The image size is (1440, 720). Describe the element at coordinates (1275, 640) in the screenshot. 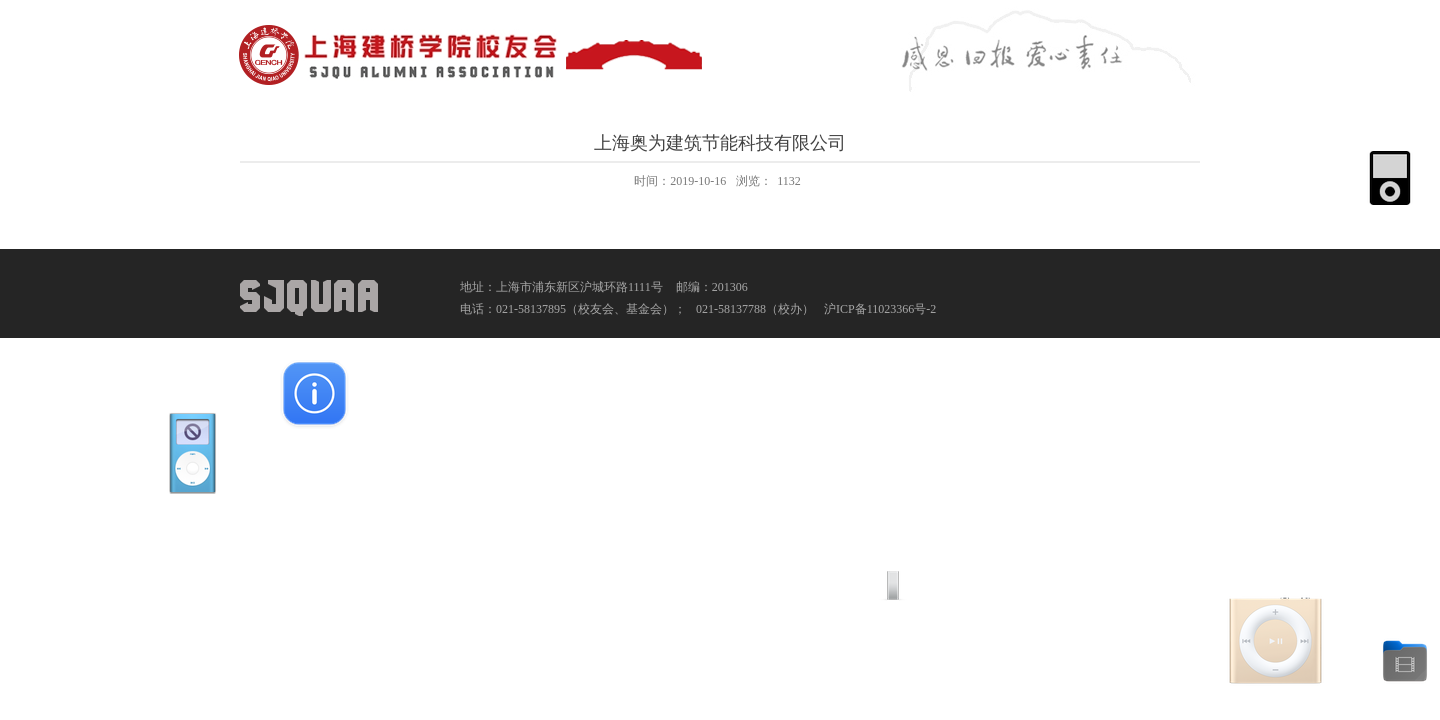

I see `iPod shuffle device in gold color` at that location.